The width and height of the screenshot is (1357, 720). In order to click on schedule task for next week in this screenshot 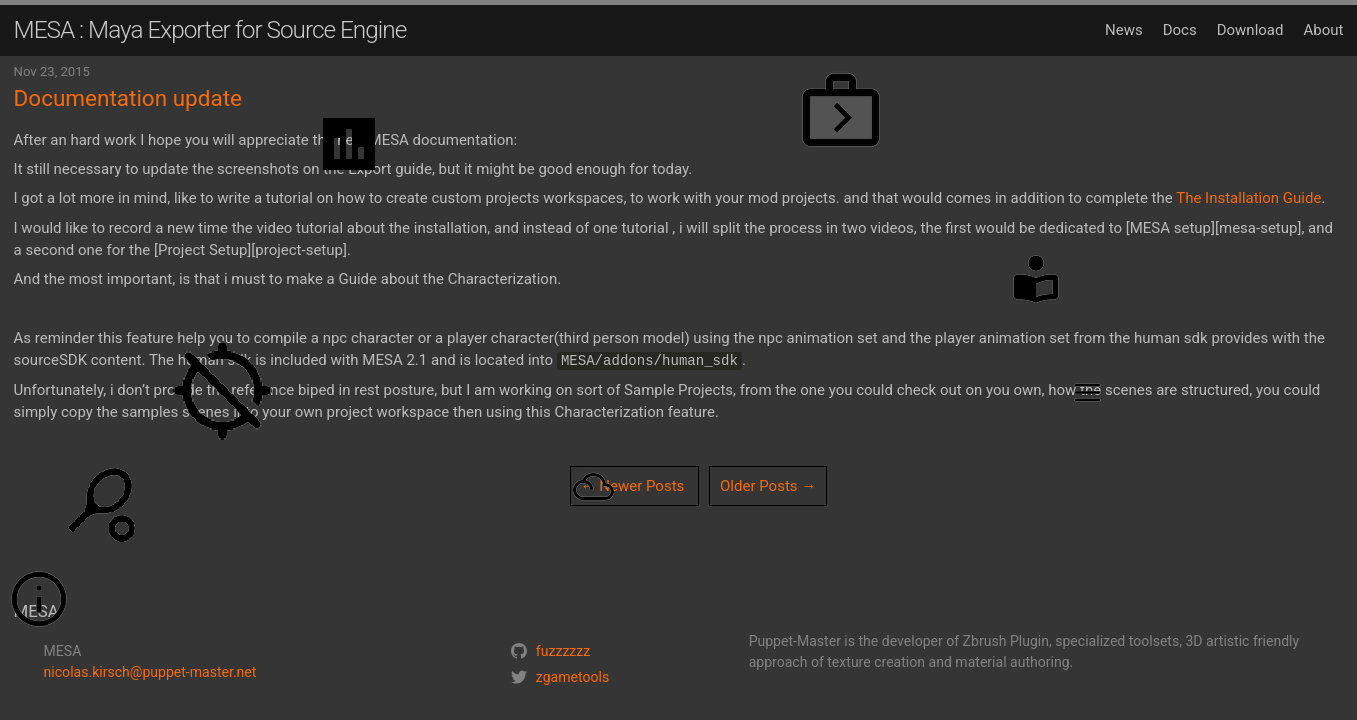, I will do `click(841, 108)`.